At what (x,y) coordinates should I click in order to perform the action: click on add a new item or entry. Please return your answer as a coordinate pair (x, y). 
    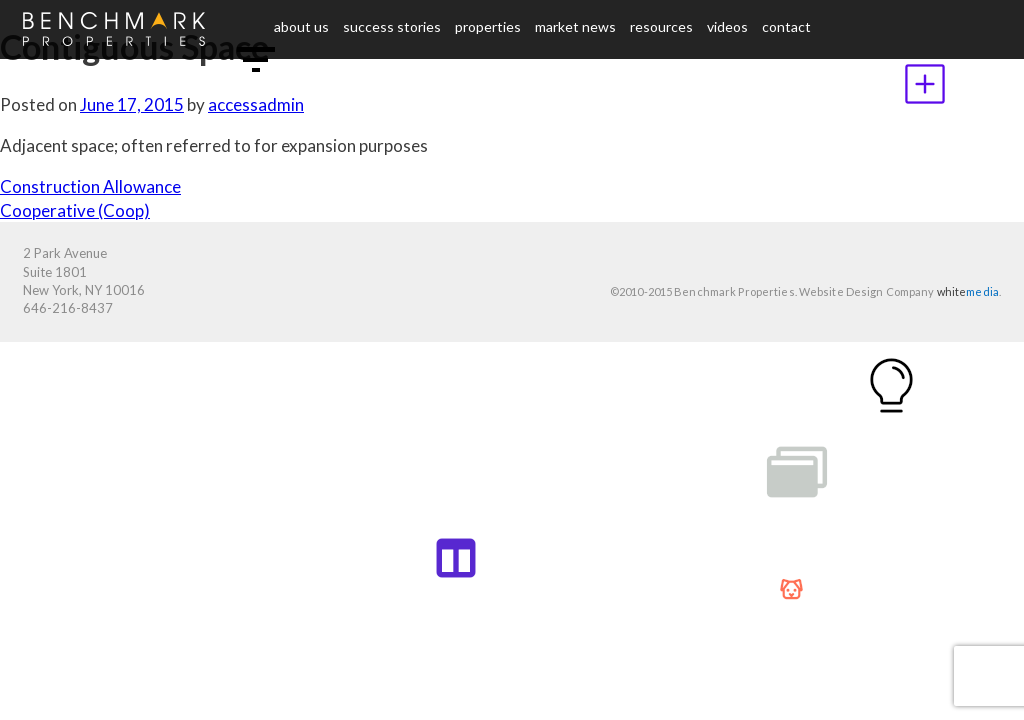
    Looking at the image, I should click on (925, 84).